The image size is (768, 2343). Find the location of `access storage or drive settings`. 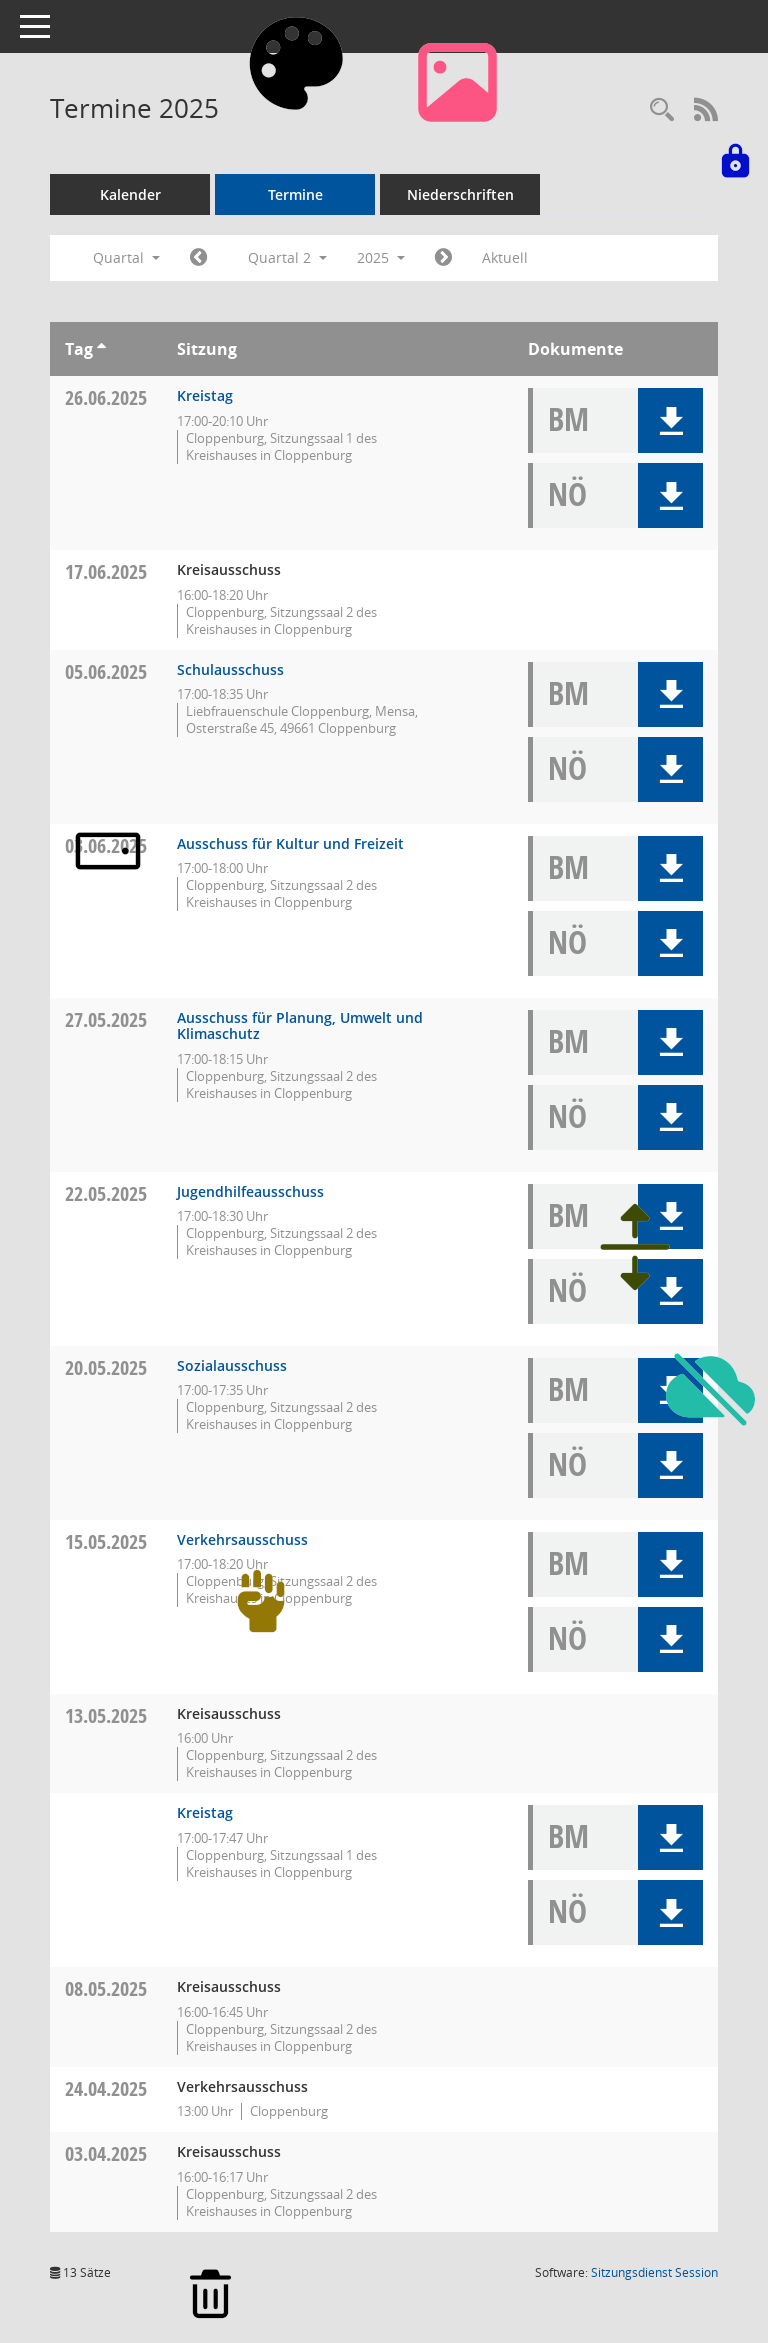

access storage or drive settings is located at coordinates (108, 851).